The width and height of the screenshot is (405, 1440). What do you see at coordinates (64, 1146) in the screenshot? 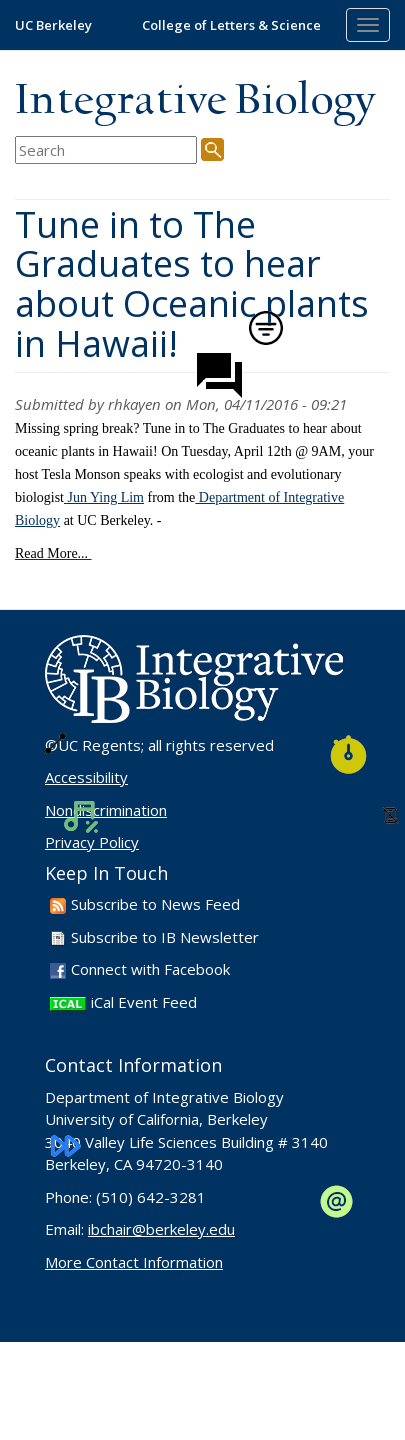
I see `fast forward media playback` at bounding box center [64, 1146].